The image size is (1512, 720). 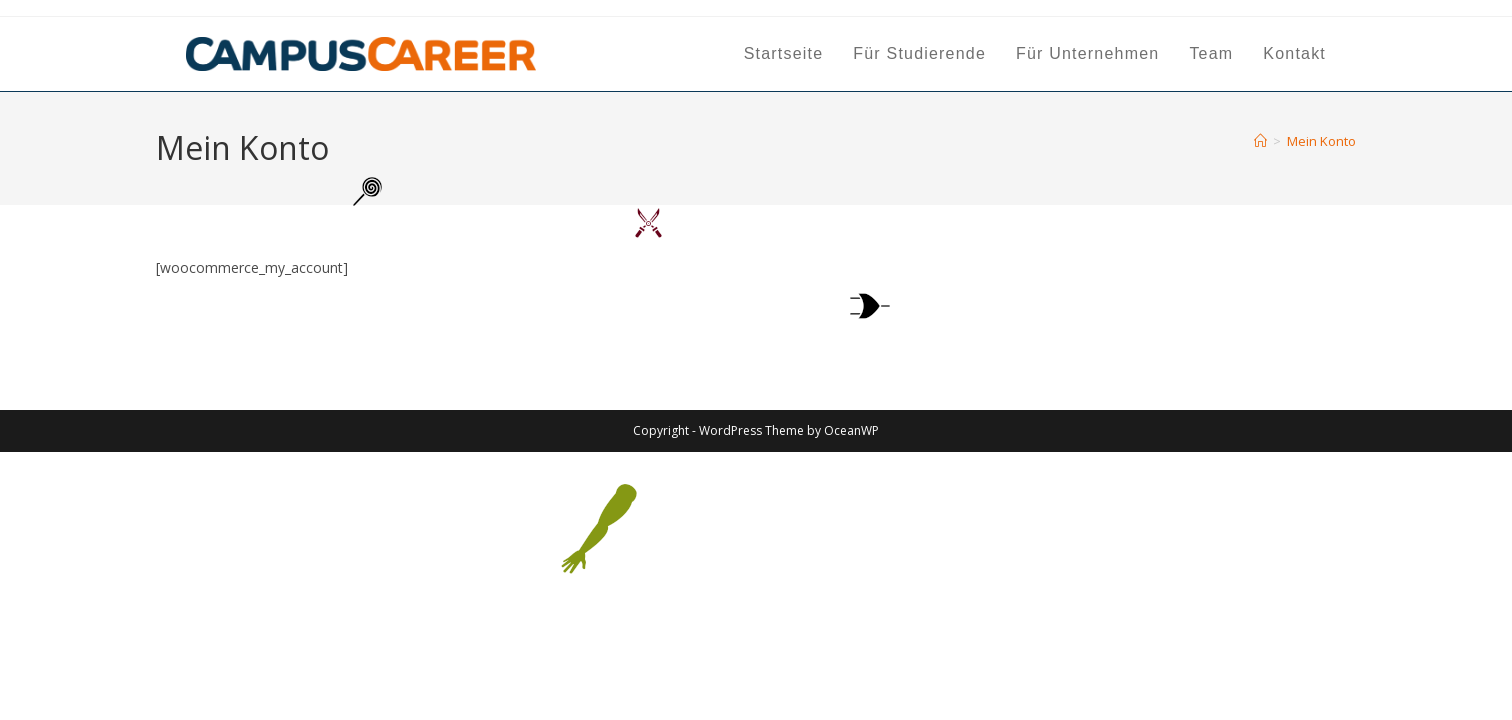 I want to click on represents an OR logic gate in circuit design, so click(x=870, y=306).